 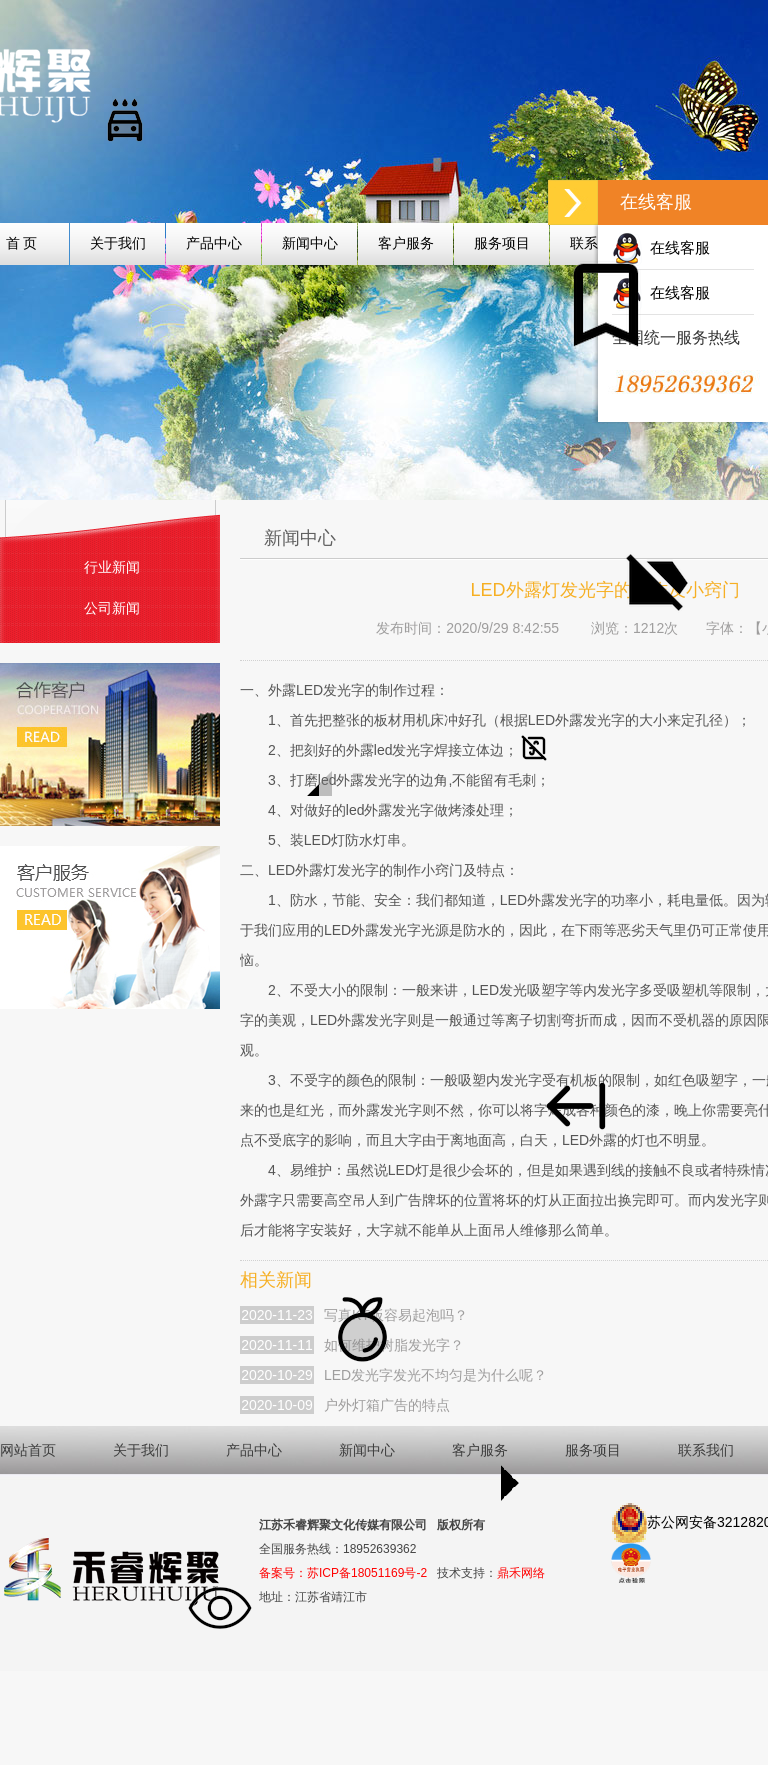 What do you see at coordinates (125, 120) in the screenshot?
I see `find nearby car wash locations` at bounding box center [125, 120].